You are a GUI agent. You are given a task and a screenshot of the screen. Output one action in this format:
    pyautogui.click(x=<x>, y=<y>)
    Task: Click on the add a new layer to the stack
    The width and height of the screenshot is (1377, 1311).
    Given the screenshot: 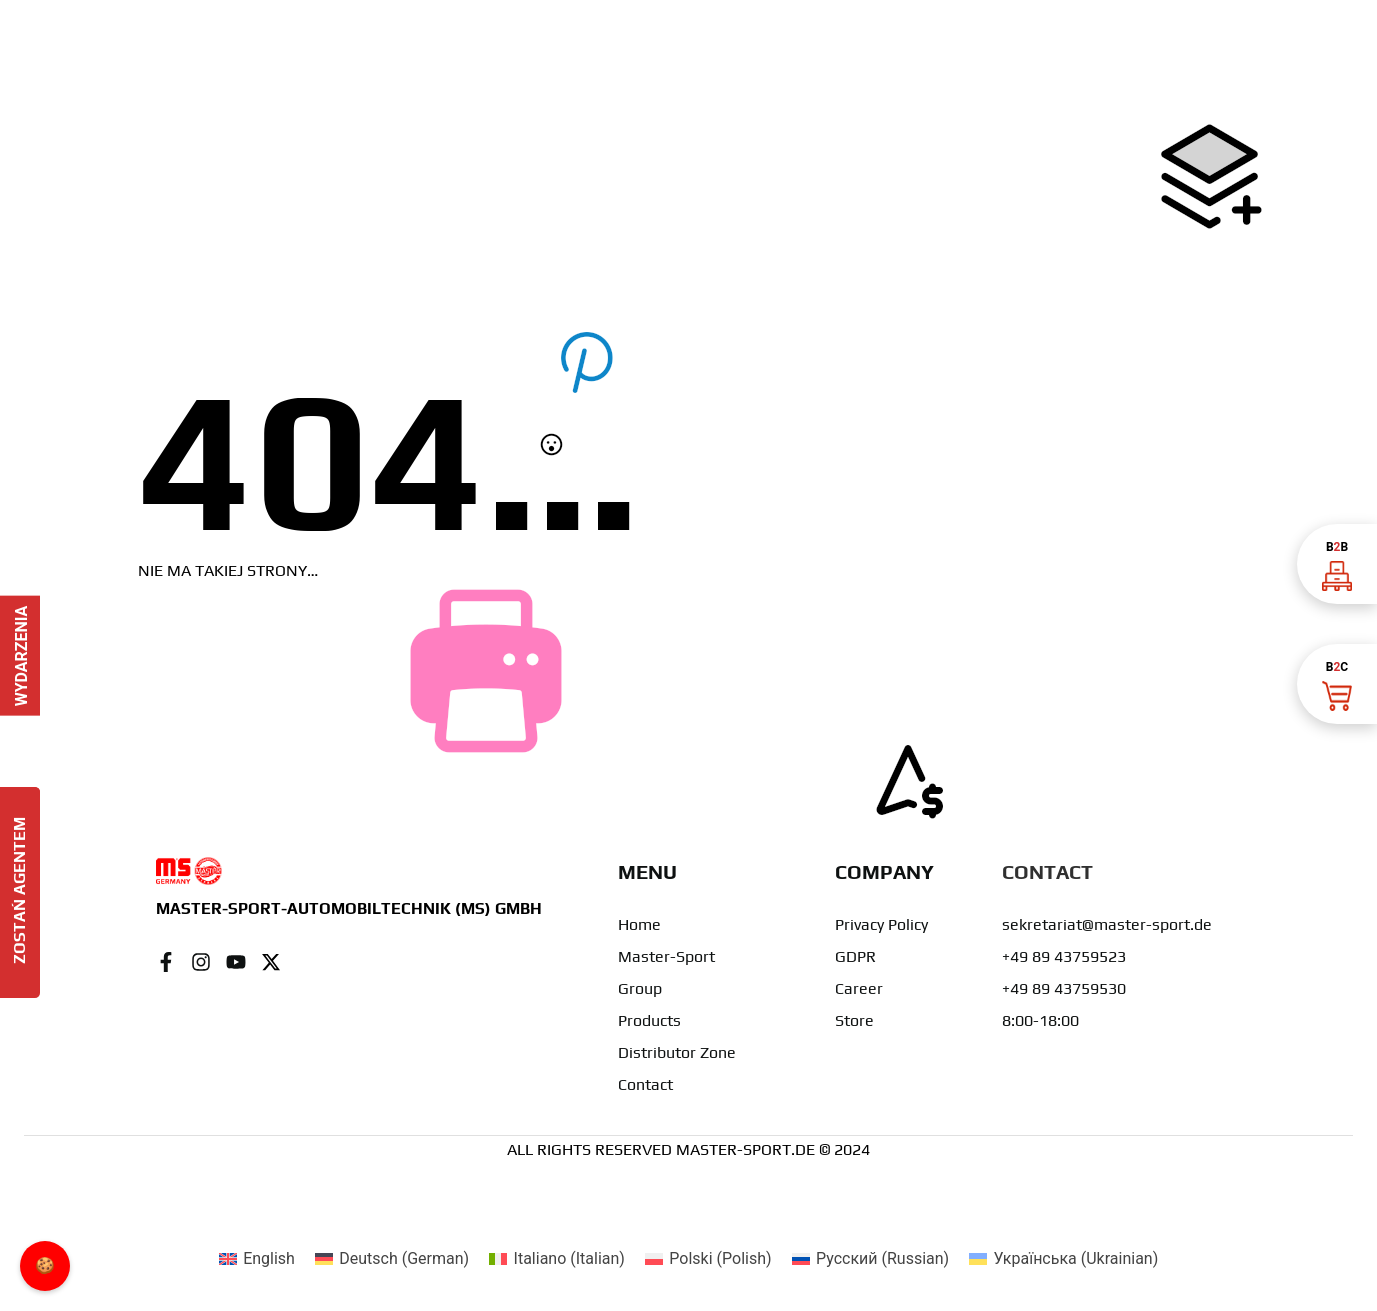 What is the action you would take?
    pyautogui.click(x=1209, y=176)
    